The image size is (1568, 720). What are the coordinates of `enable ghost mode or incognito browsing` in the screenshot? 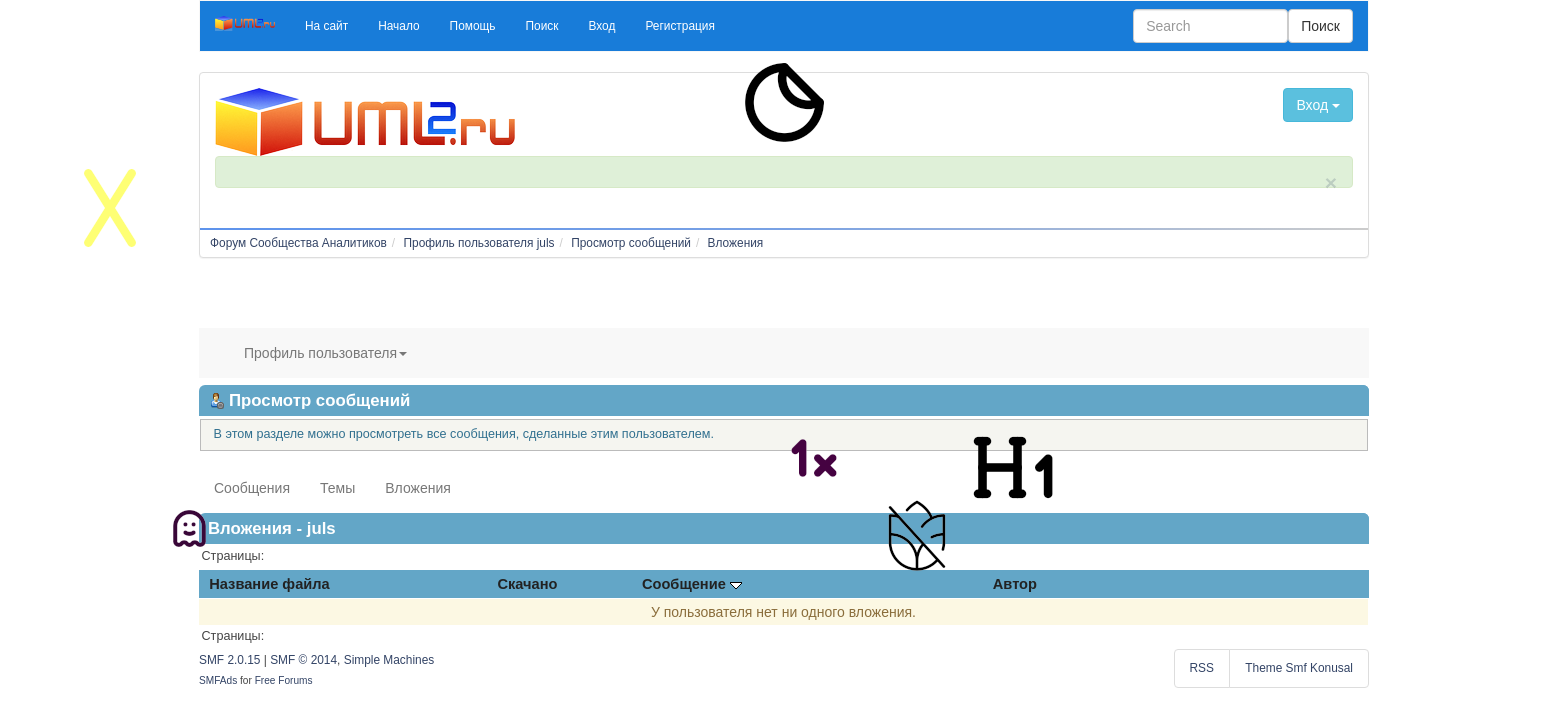 It's located at (189, 528).